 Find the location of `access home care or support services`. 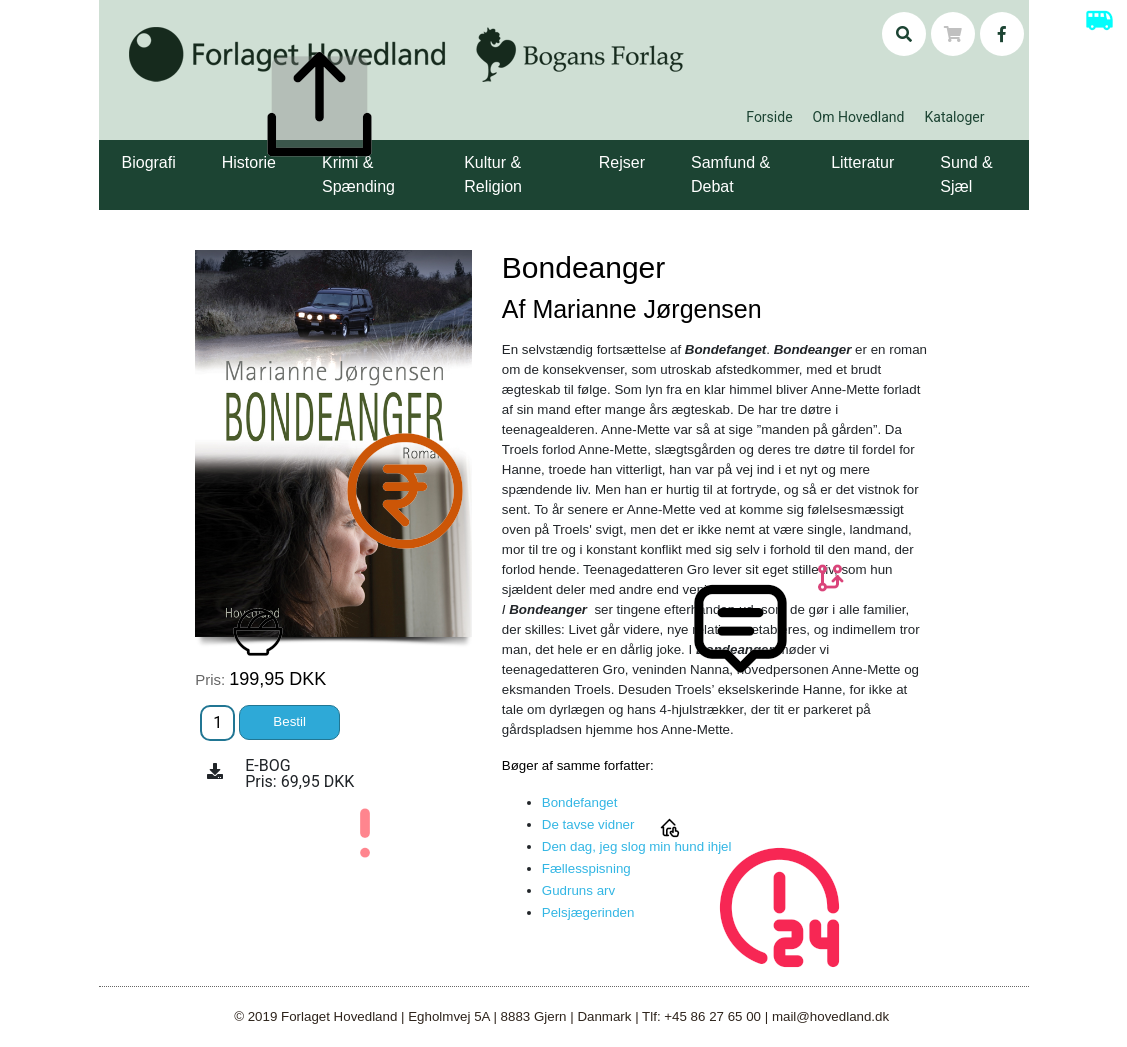

access home care or support services is located at coordinates (669, 827).